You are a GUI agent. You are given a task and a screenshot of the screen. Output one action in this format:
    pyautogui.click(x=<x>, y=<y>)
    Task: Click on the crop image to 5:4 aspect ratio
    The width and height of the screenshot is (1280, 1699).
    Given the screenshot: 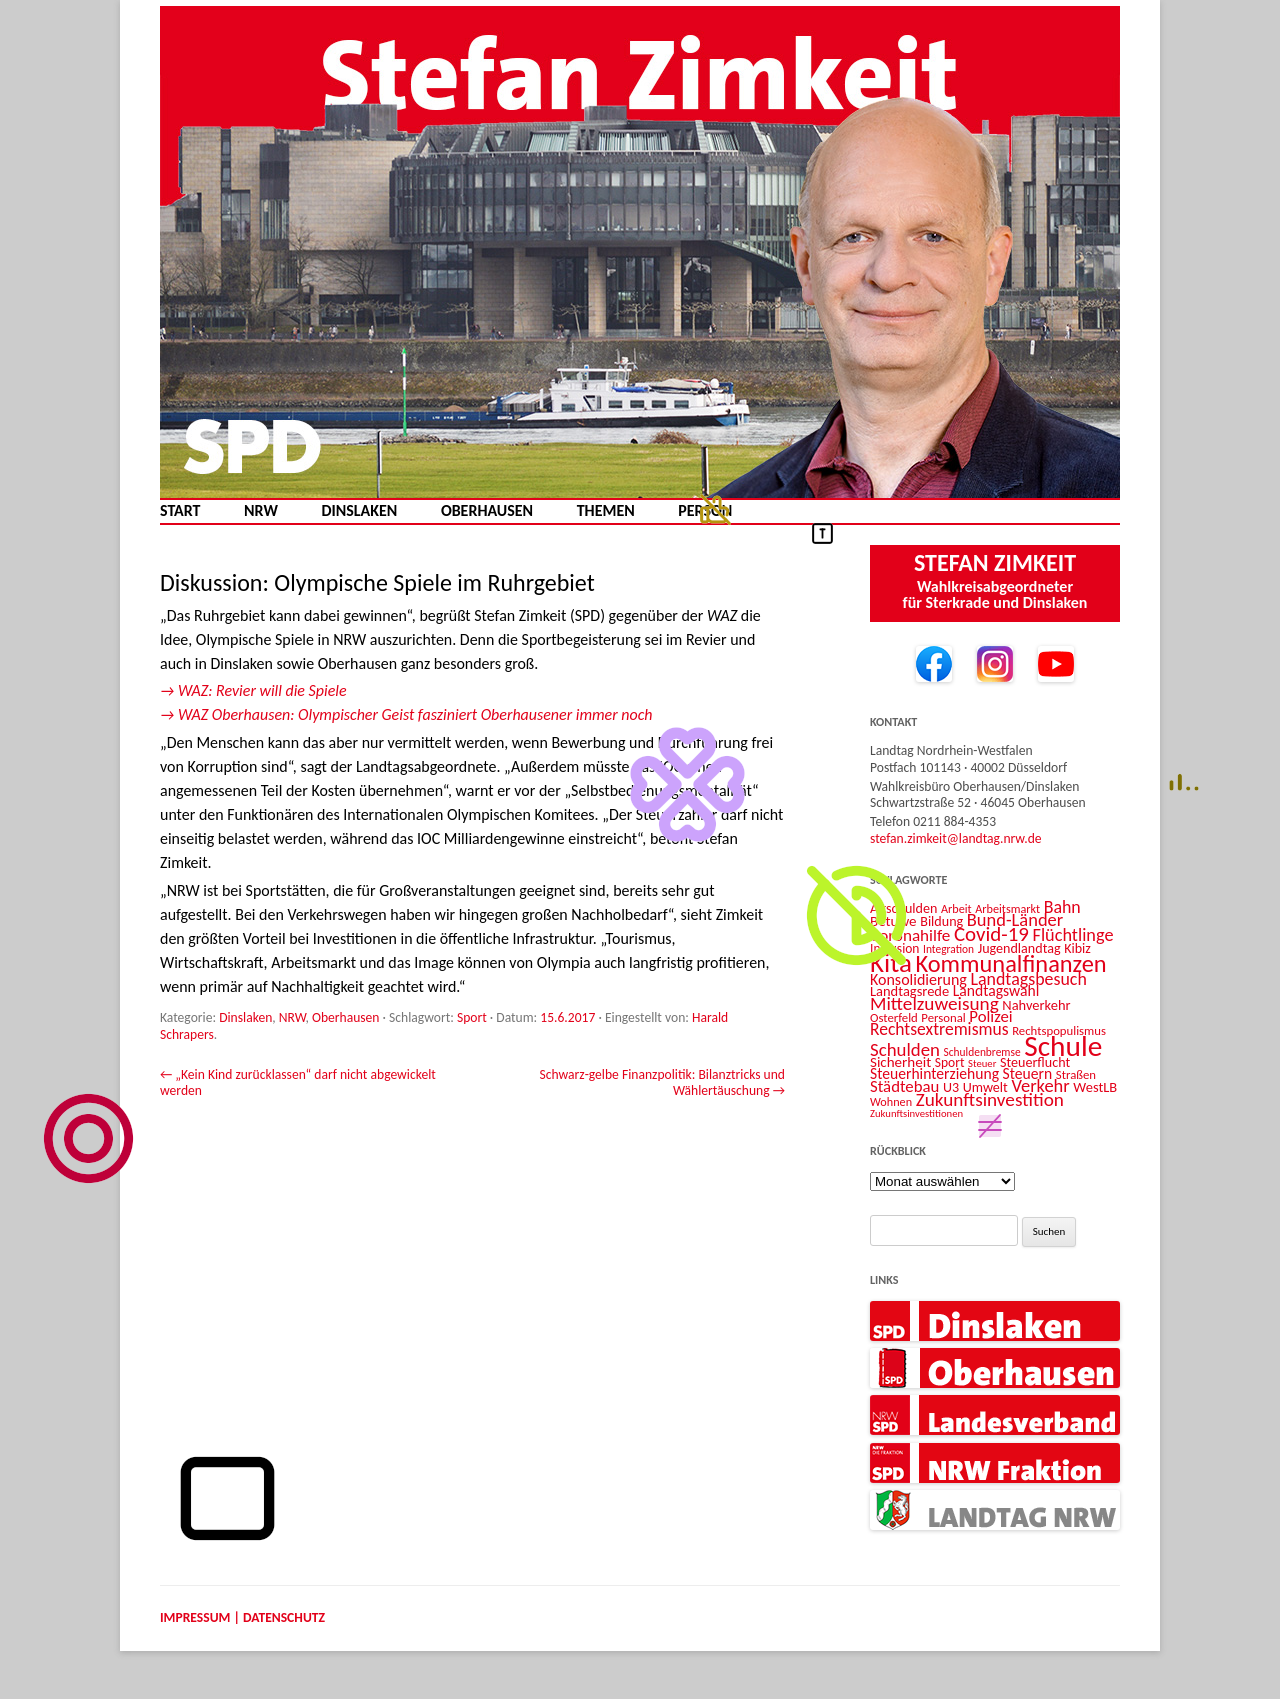 What is the action you would take?
    pyautogui.click(x=227, y=1498)
    